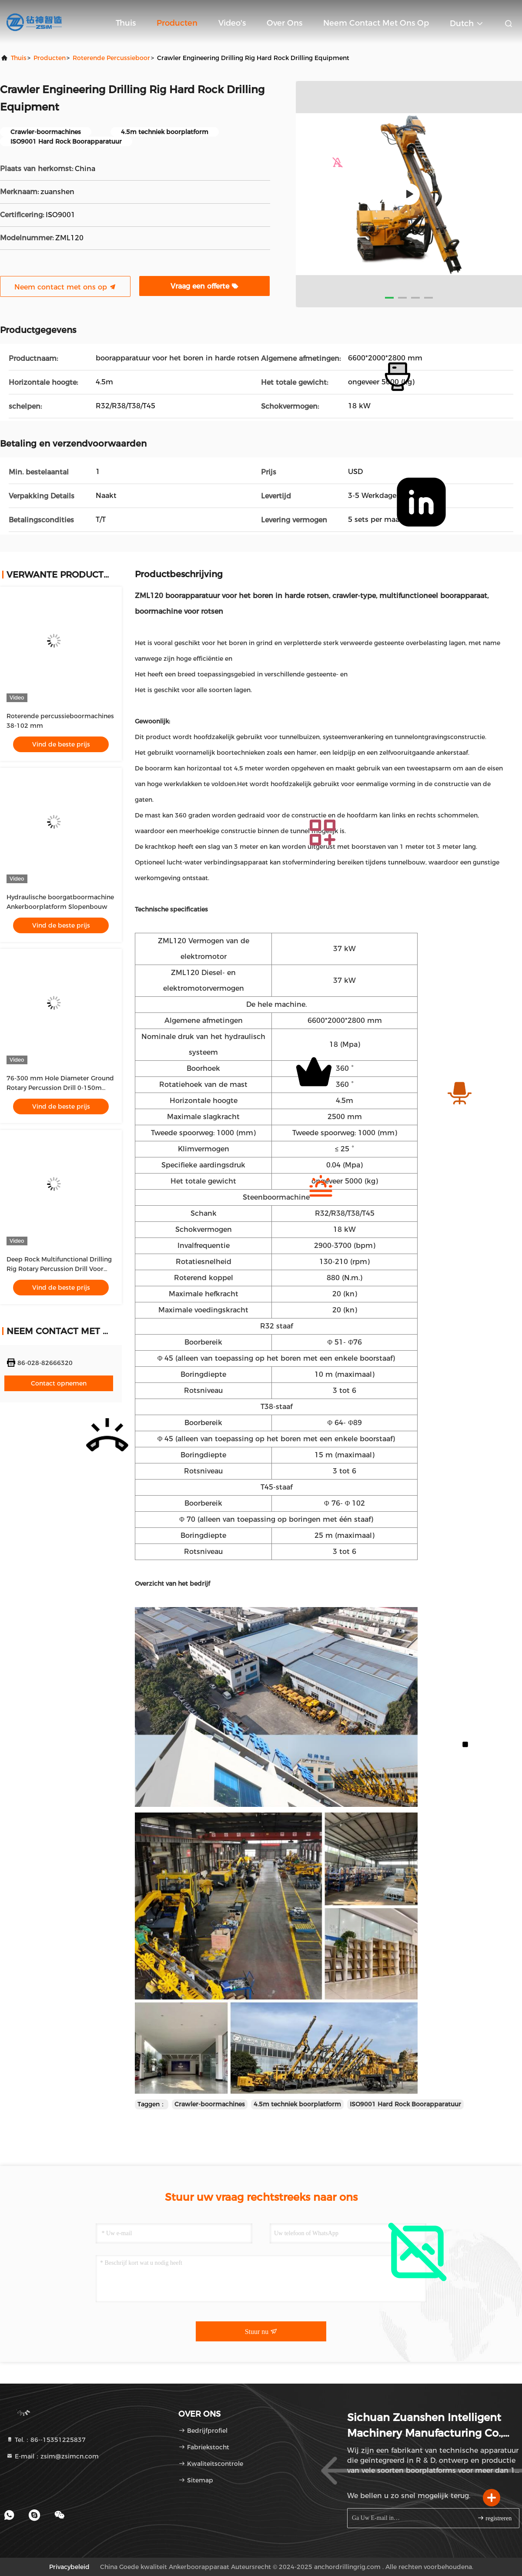 The image size is (522, 2576). Describe the element at coordinates (321, 1186) in the screenshot. I see `indicates hazy or foggy weather conditions` at that location.